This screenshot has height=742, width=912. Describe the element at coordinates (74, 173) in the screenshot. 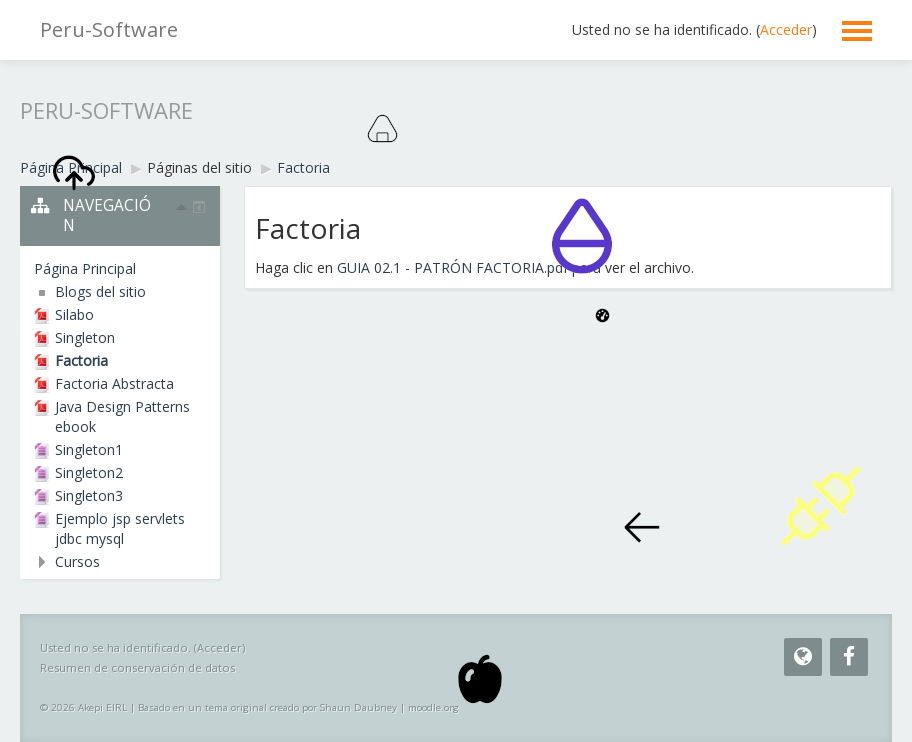

I see `upload file to cloud storage` at that location.